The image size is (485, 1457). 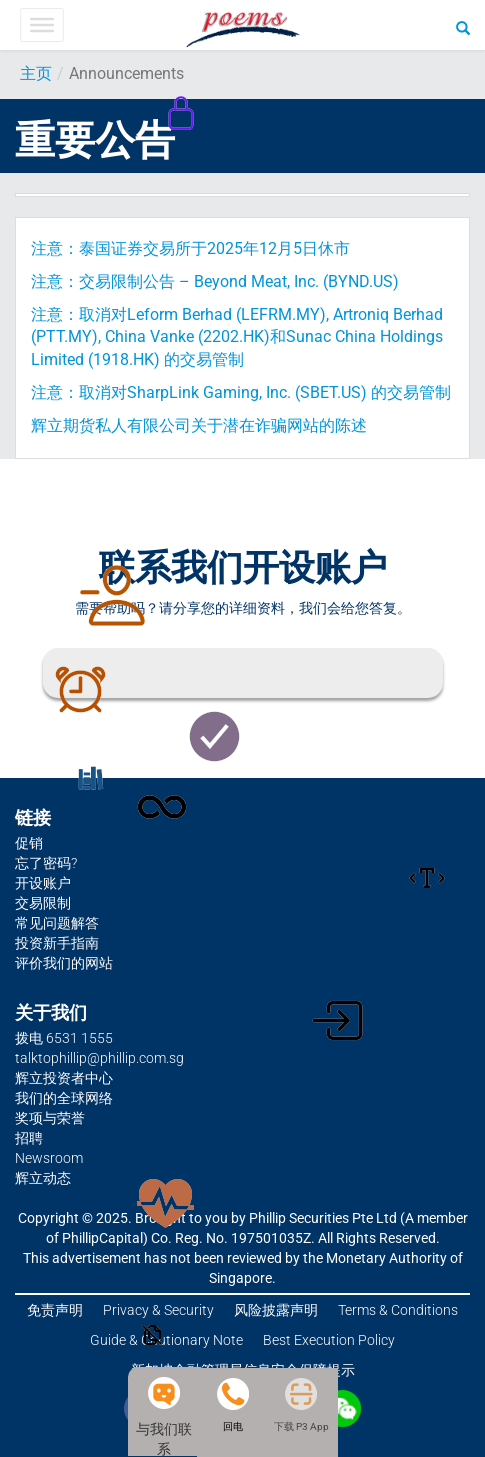 I want to click on represents a function or method parameter, so click(x=427, y=878).